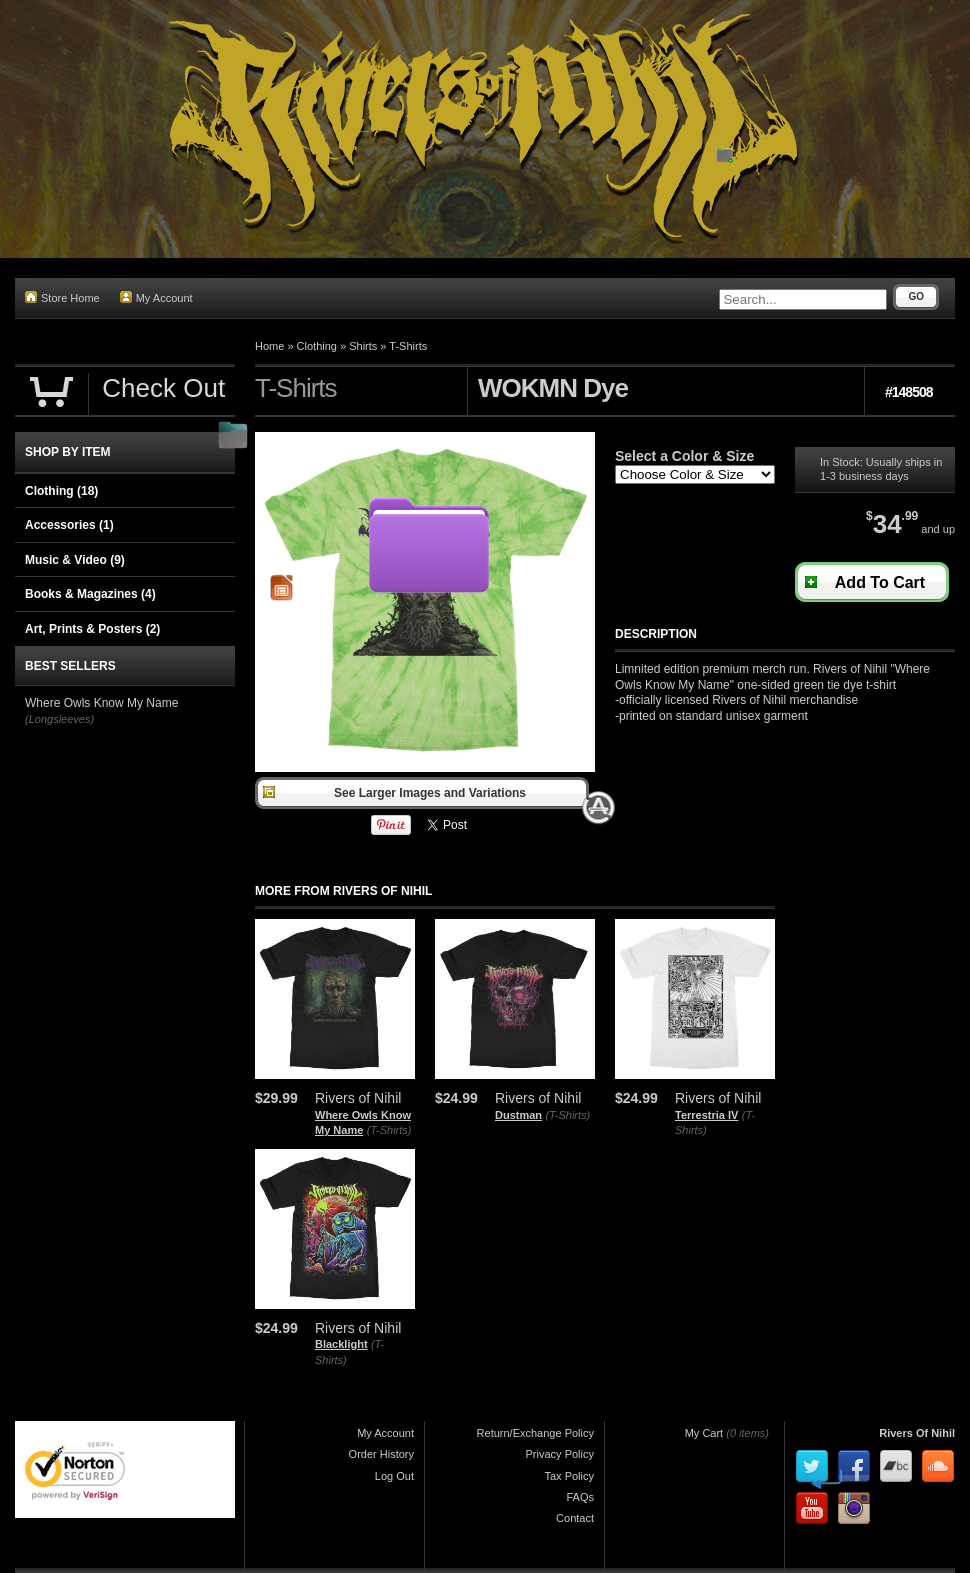 Image resolution: width=970 pixels, height=1573 pixels. I want to click on open the software update manager, so click(598, 807).